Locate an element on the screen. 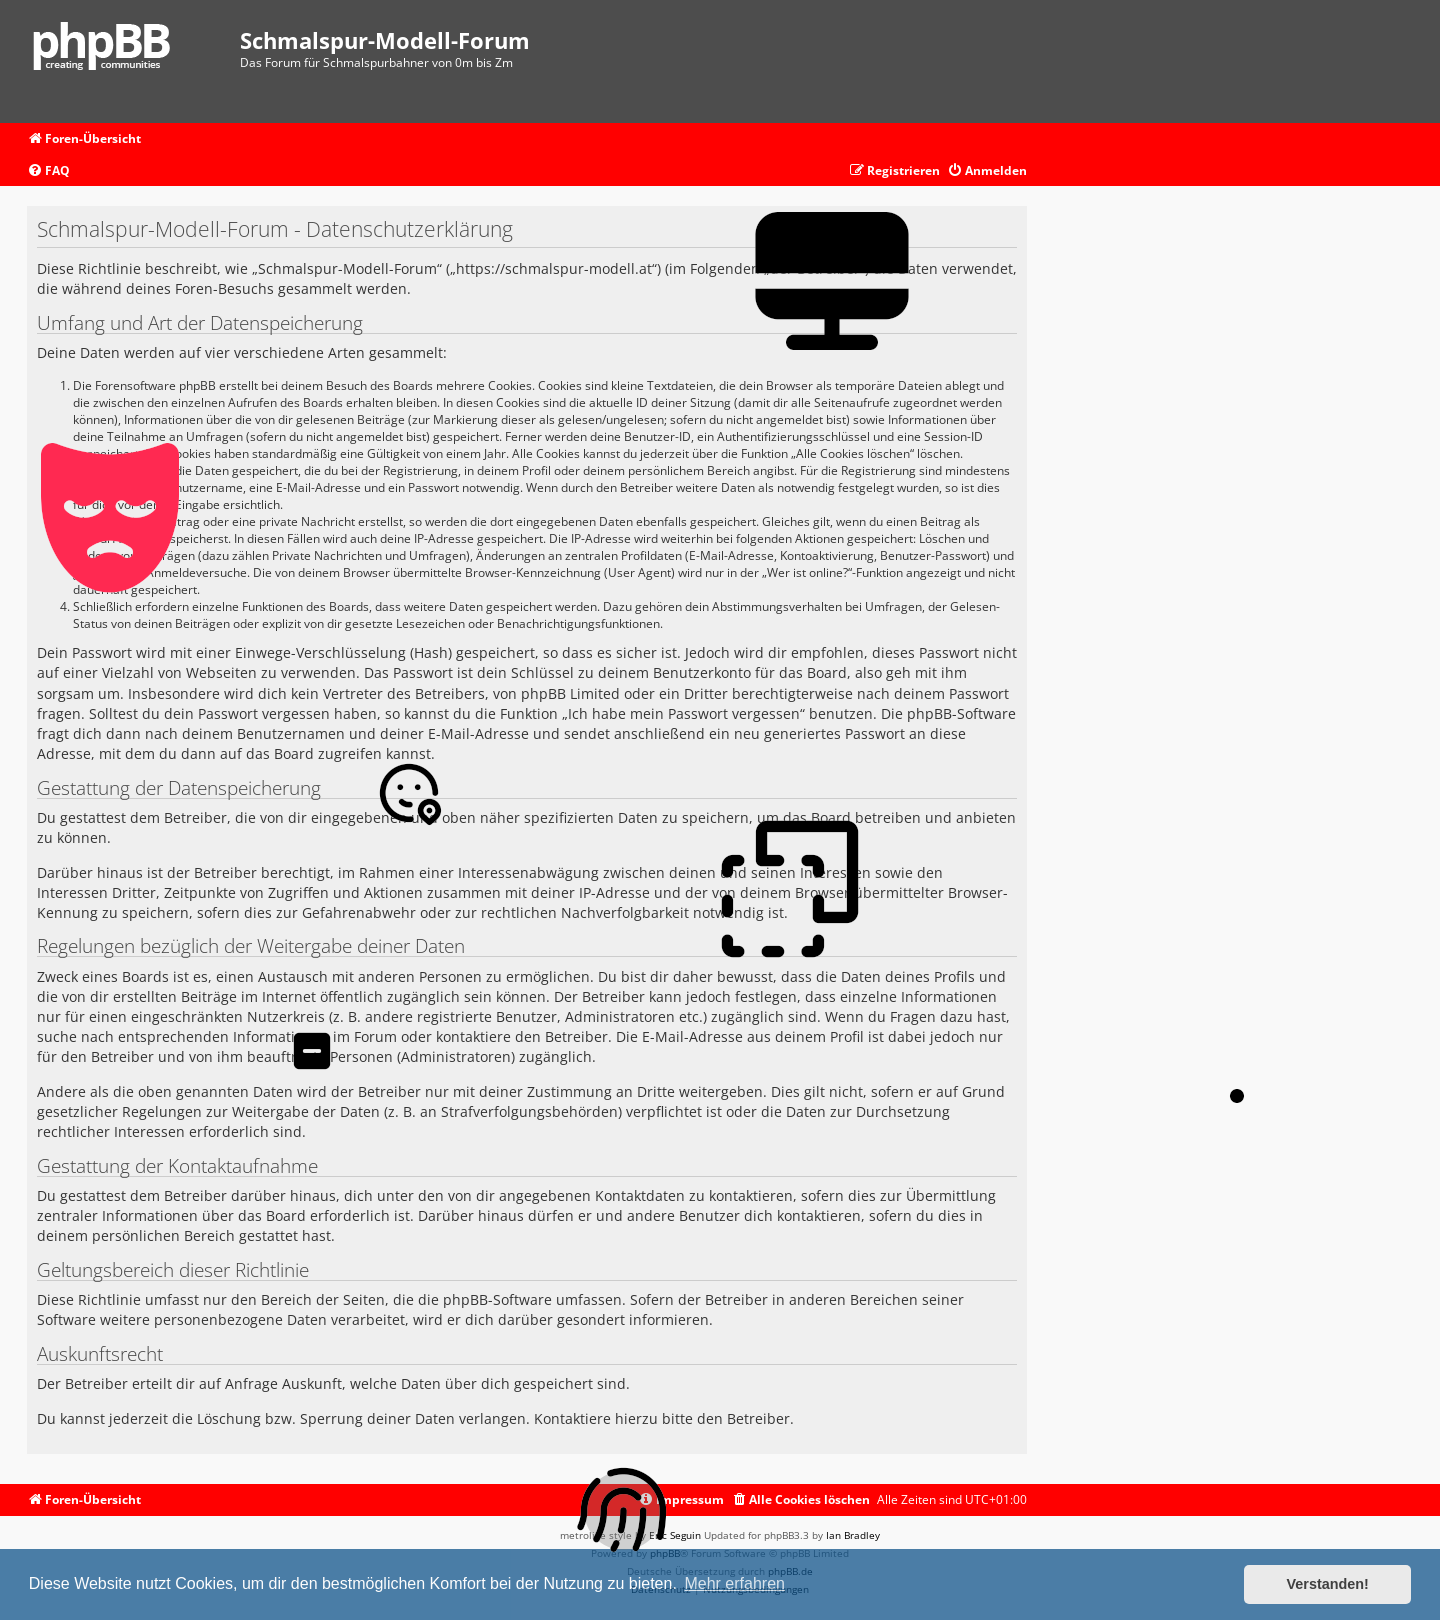 This screenshot has width=1440, height=1620. indicates sad or negative mood/emotion is located at coordinates (110, 512).